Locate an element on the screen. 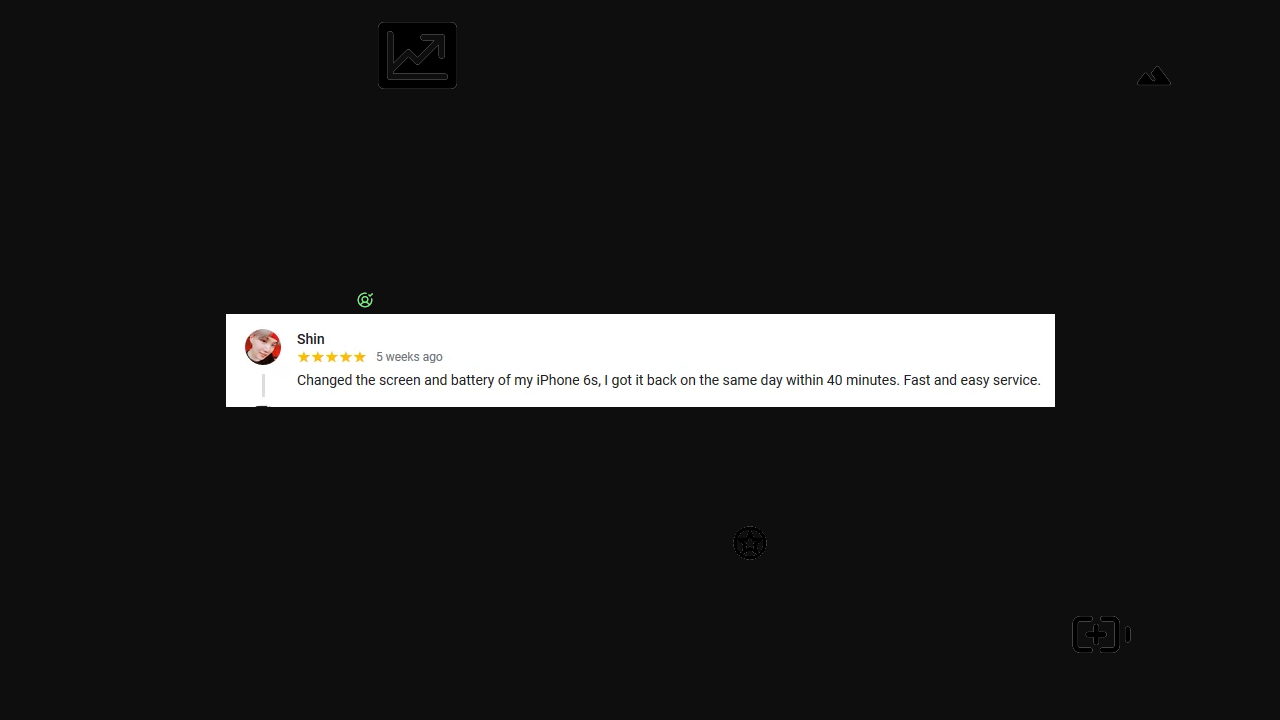 The height and width of the screenshot is (720, 1280). view favorites or starred items is located at coordinates (750, 543).